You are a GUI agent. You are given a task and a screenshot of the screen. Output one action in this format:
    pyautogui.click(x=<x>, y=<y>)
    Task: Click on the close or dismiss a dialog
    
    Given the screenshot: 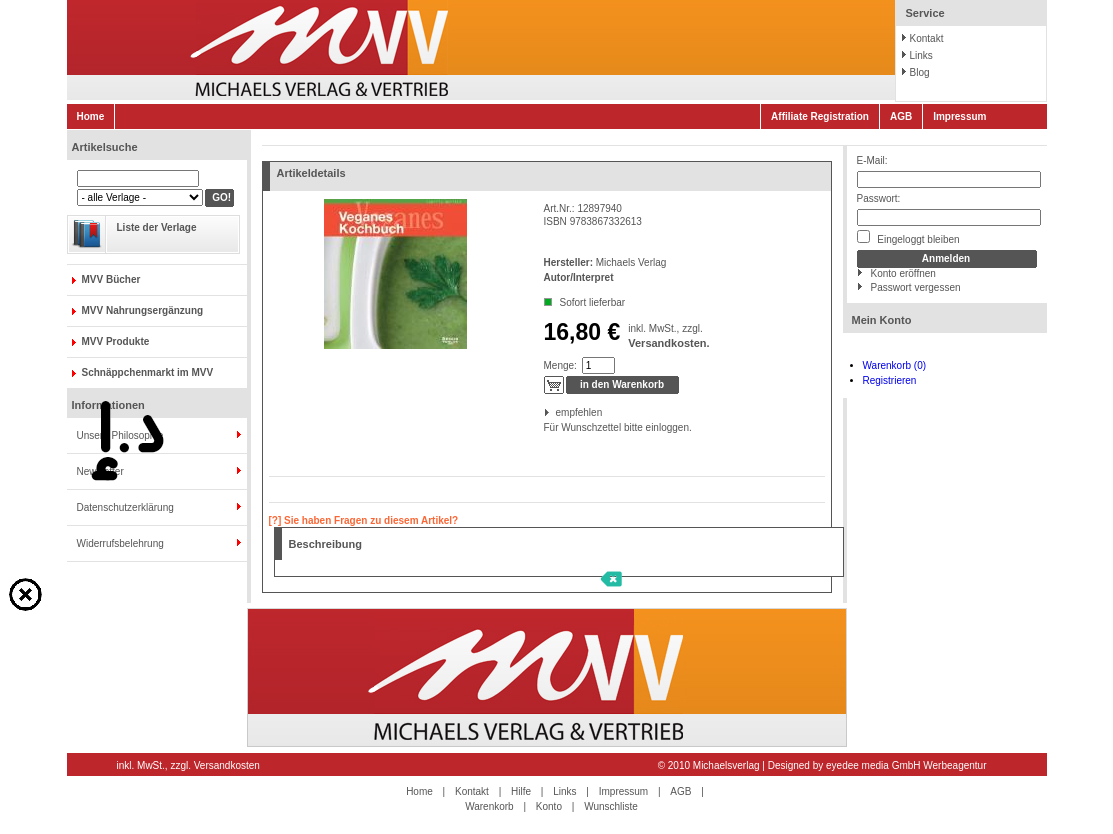 What is the action you would take?
    pyautogui.click(x=25, y=594)
    